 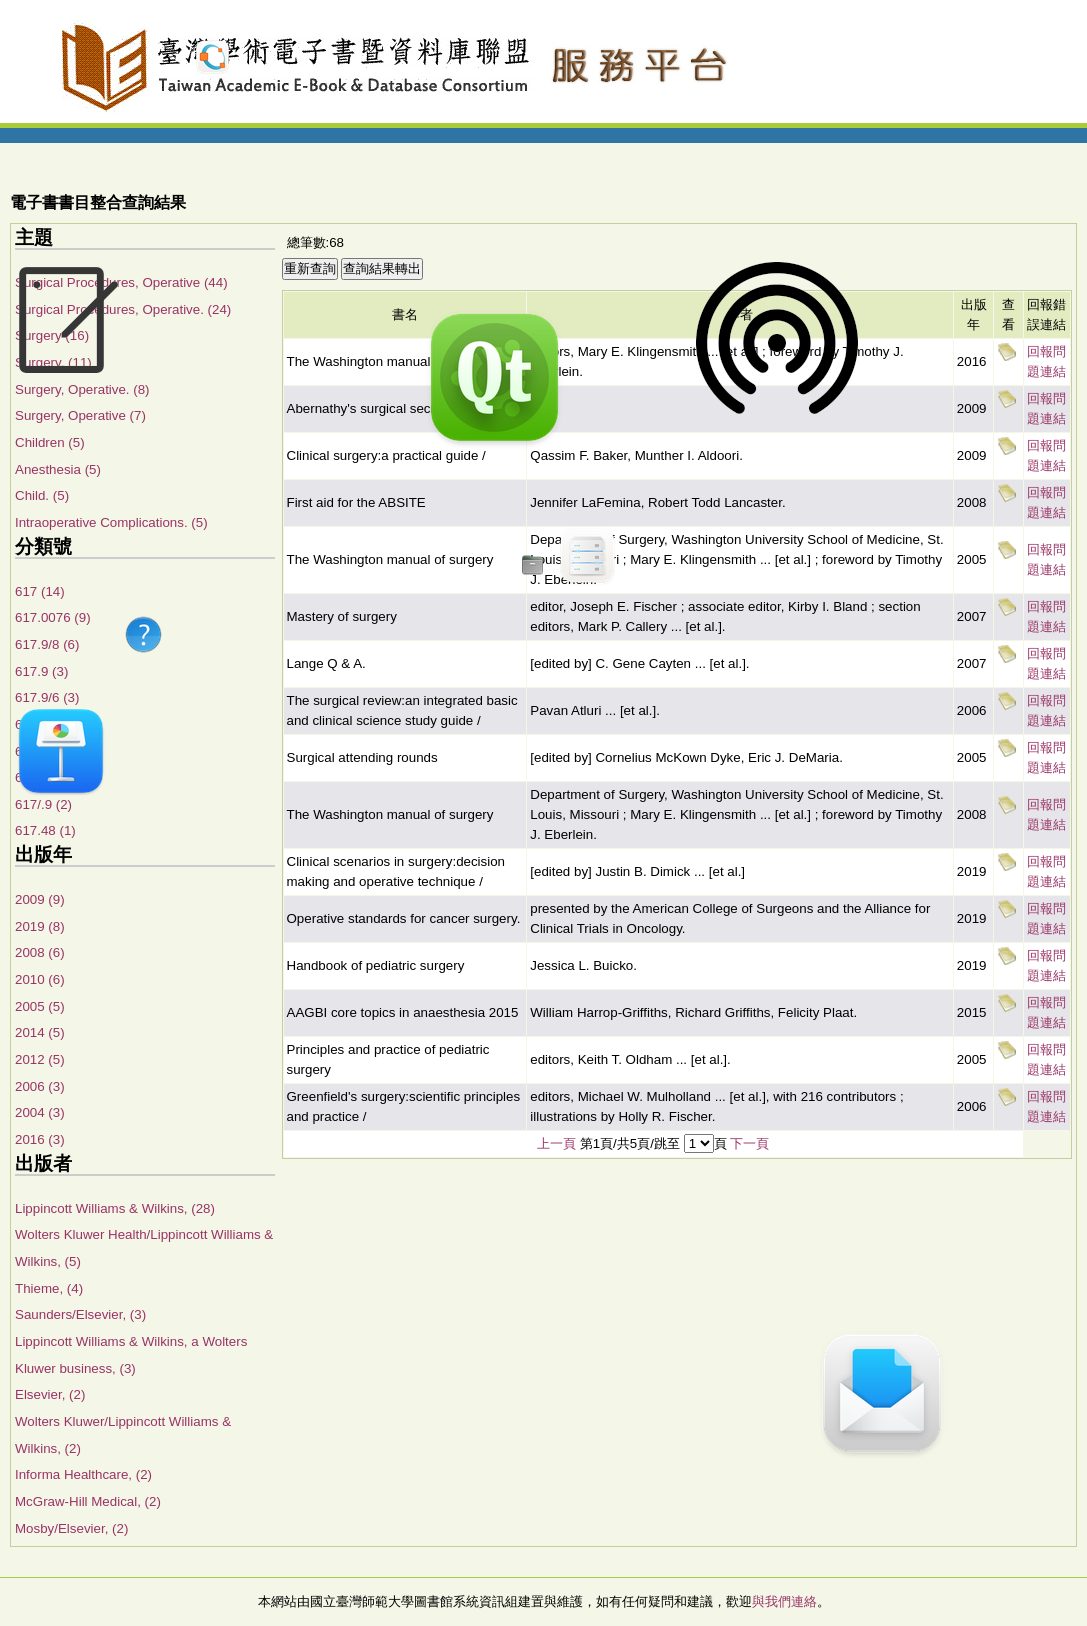 I want to click on launch qt creator for ubuntu development, so click(x=494, y=377).